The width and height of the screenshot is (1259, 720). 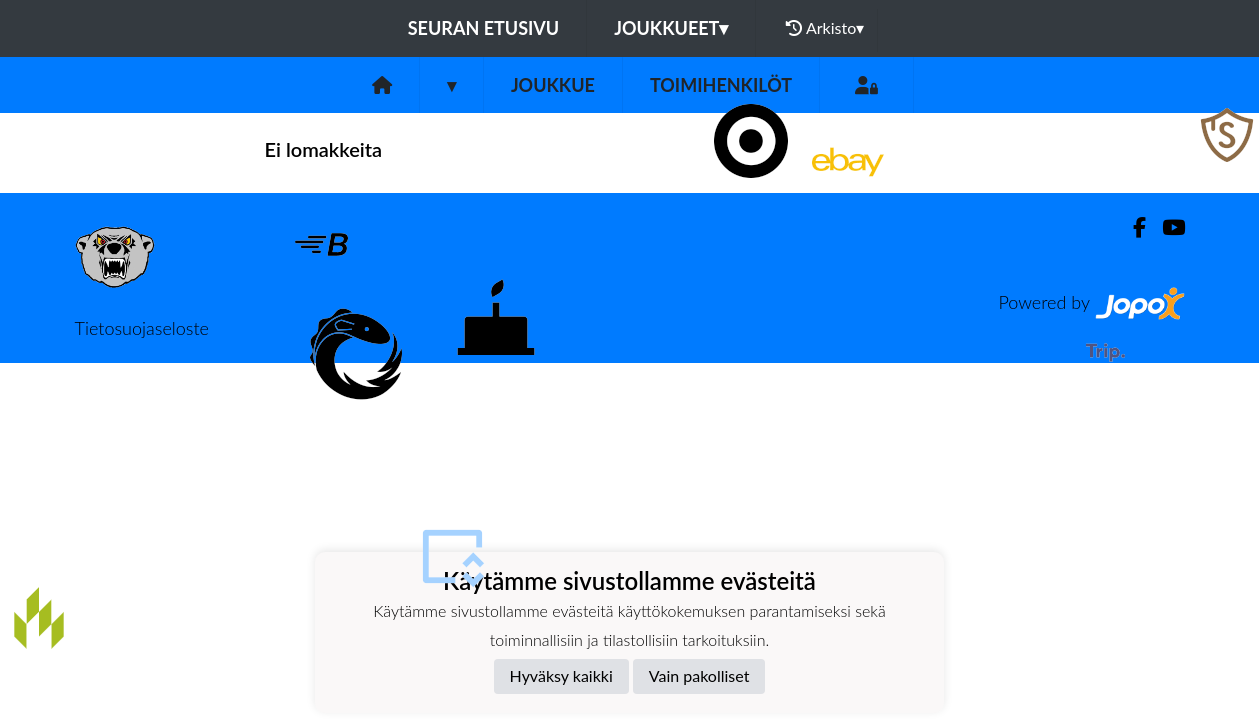 I want to click on open the Trip.com app, so click(x=1105, y=352).